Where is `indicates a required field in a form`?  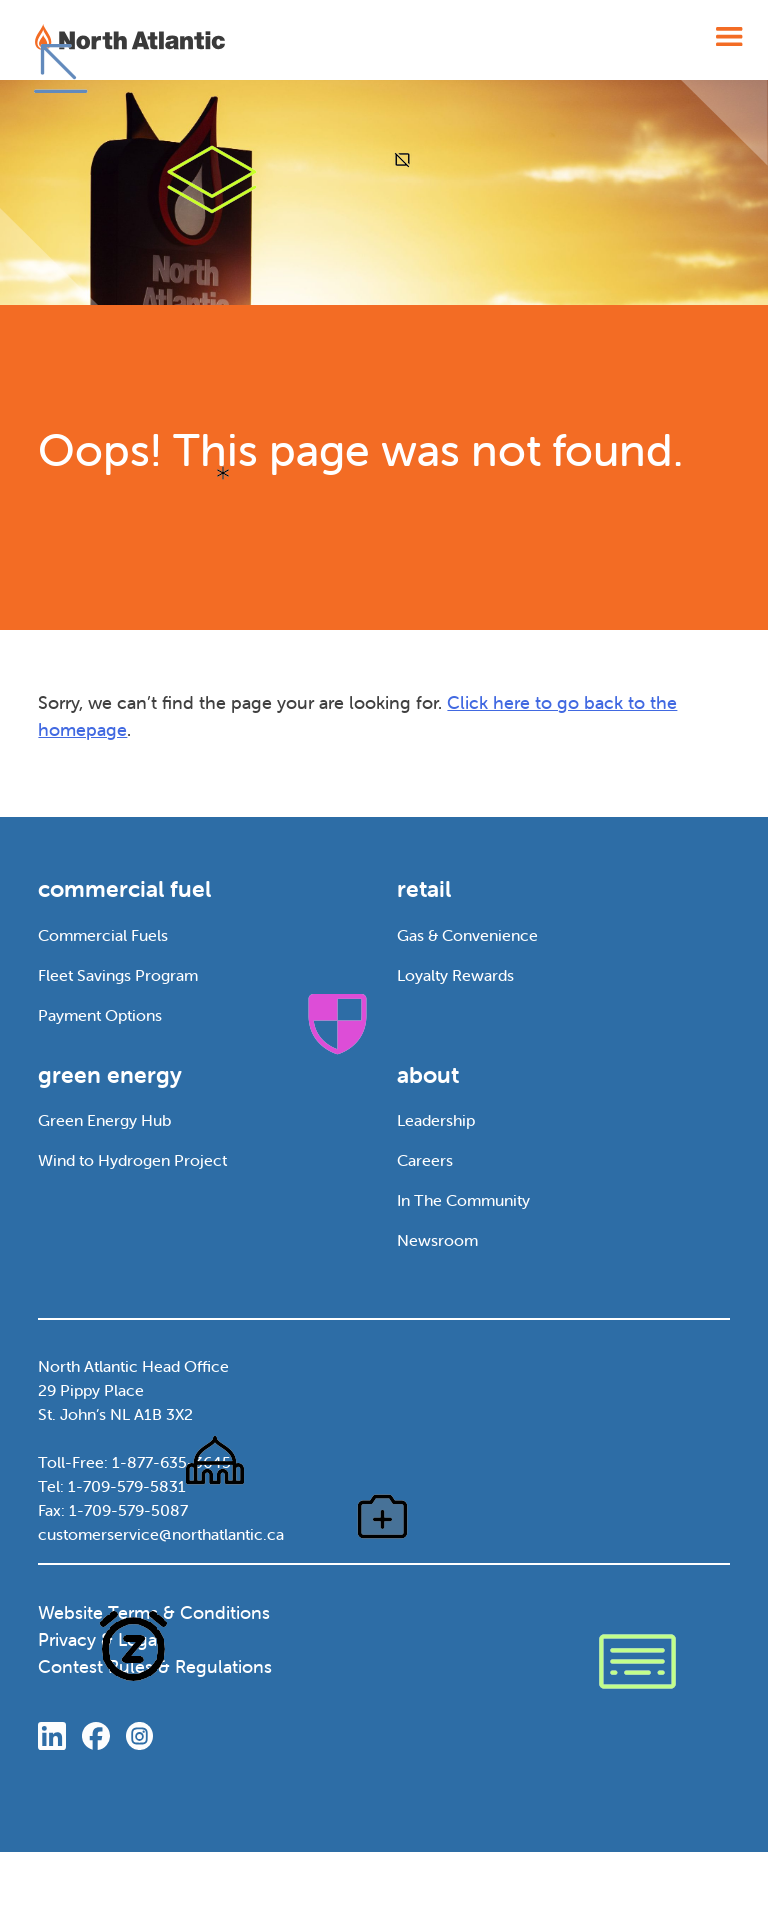
indicates a required field in a form is located at coordinates (223, 473).